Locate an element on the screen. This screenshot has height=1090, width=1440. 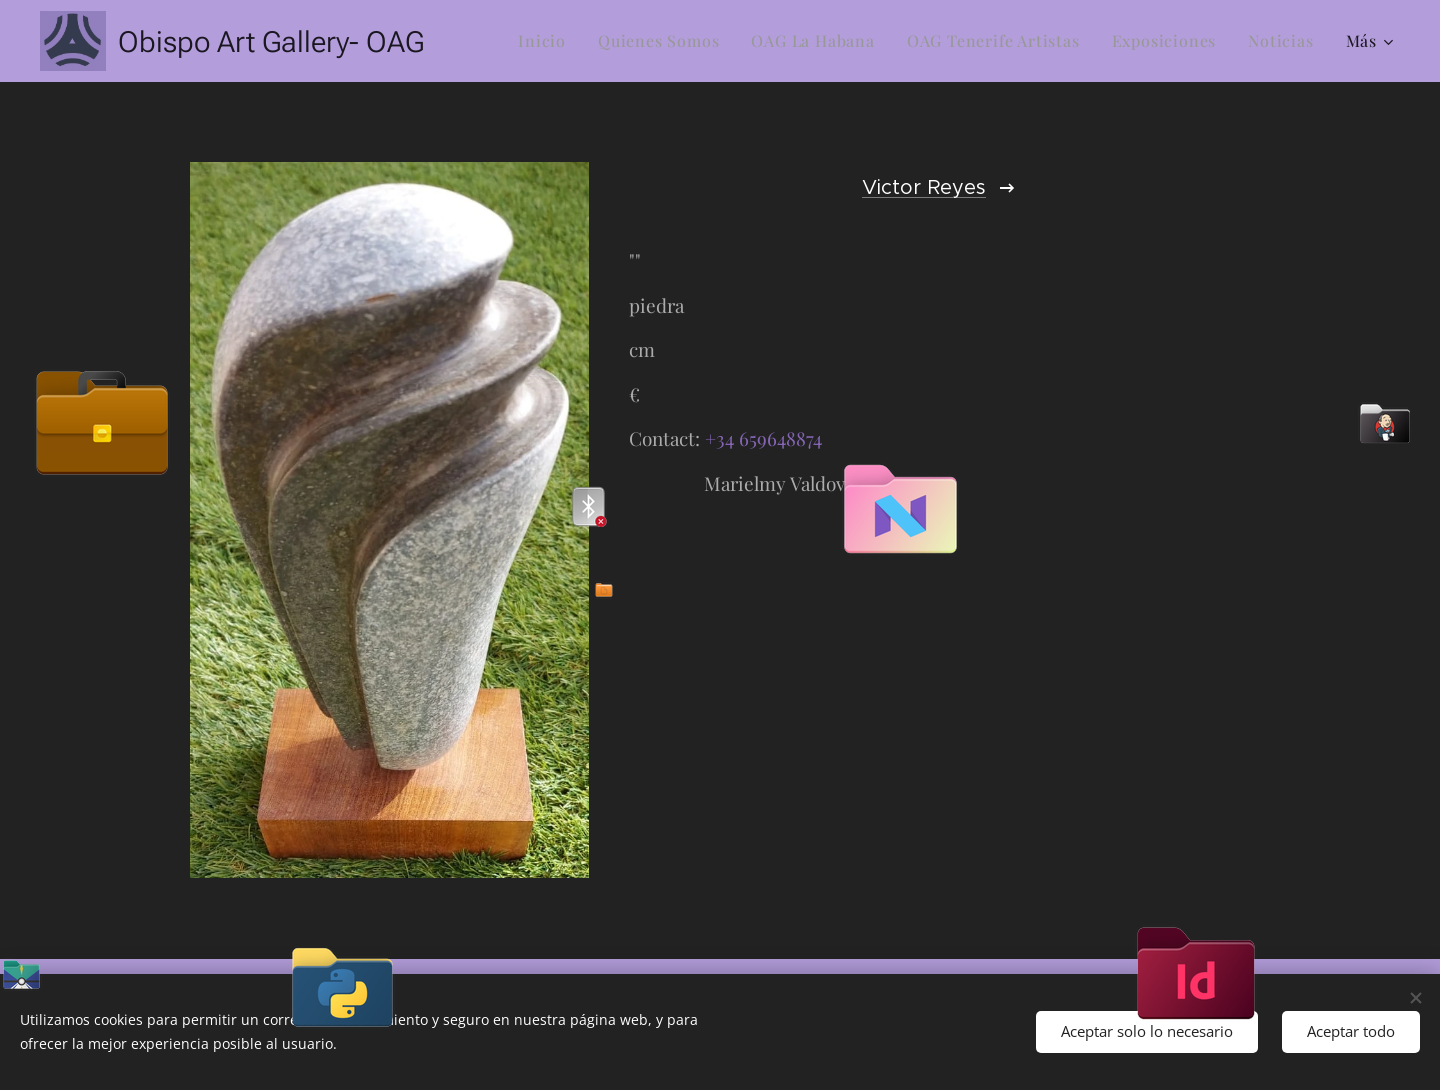
open android nougat files folder is located at coordinates (900, 512).